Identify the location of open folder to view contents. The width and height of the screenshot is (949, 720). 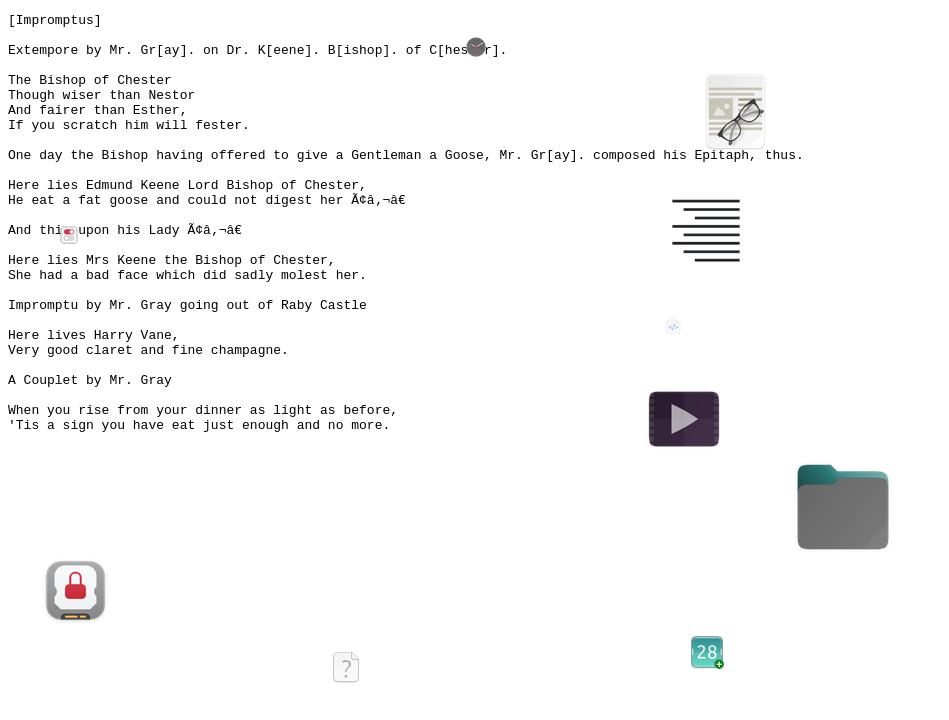
(843, 507).